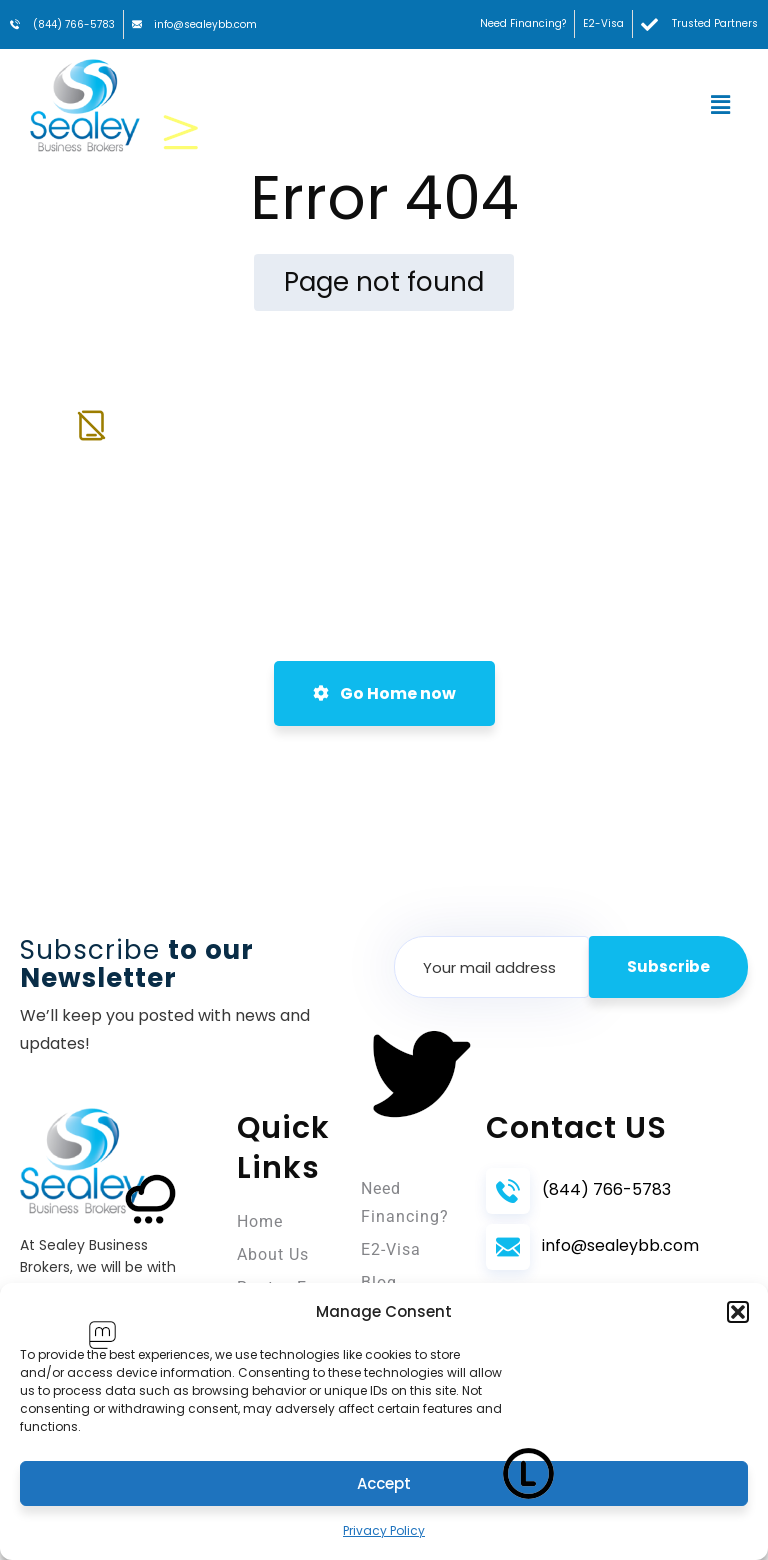 The image size is (768, 1560). What do you see at coordinates (150, 1201) in the screenshot?
I see `indicates snowy weather conditions` at bounding box center [150, 1201].